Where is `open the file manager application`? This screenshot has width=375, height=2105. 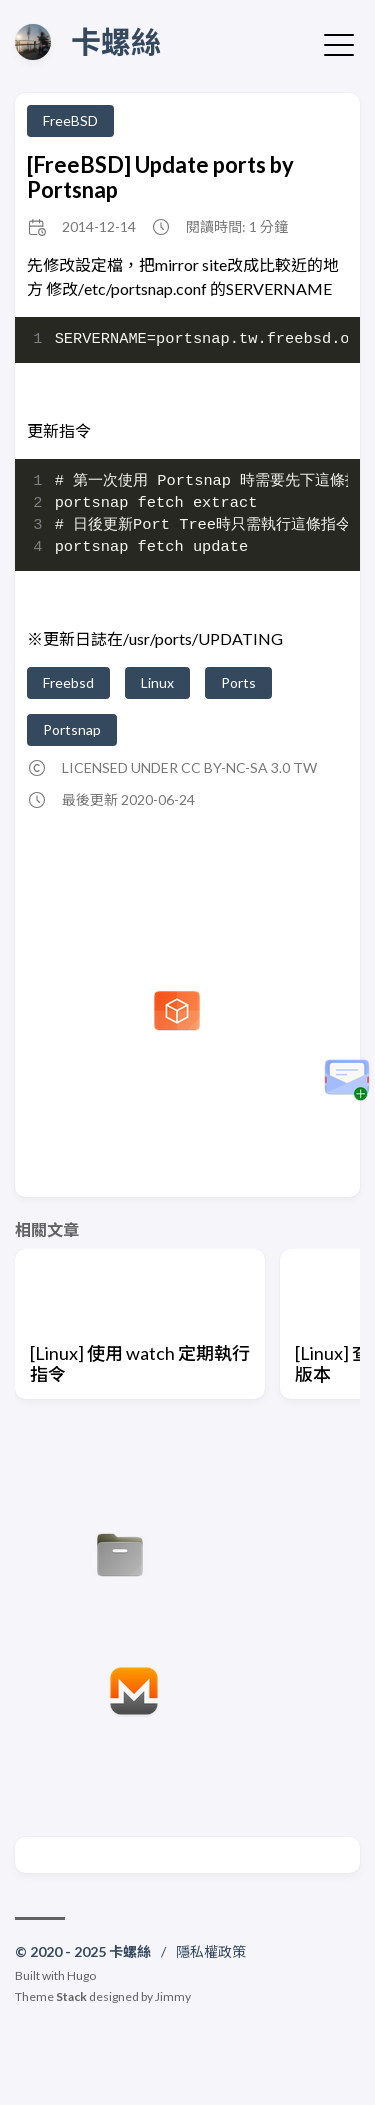
open the file manager application is located at coordinates (120, 1555).